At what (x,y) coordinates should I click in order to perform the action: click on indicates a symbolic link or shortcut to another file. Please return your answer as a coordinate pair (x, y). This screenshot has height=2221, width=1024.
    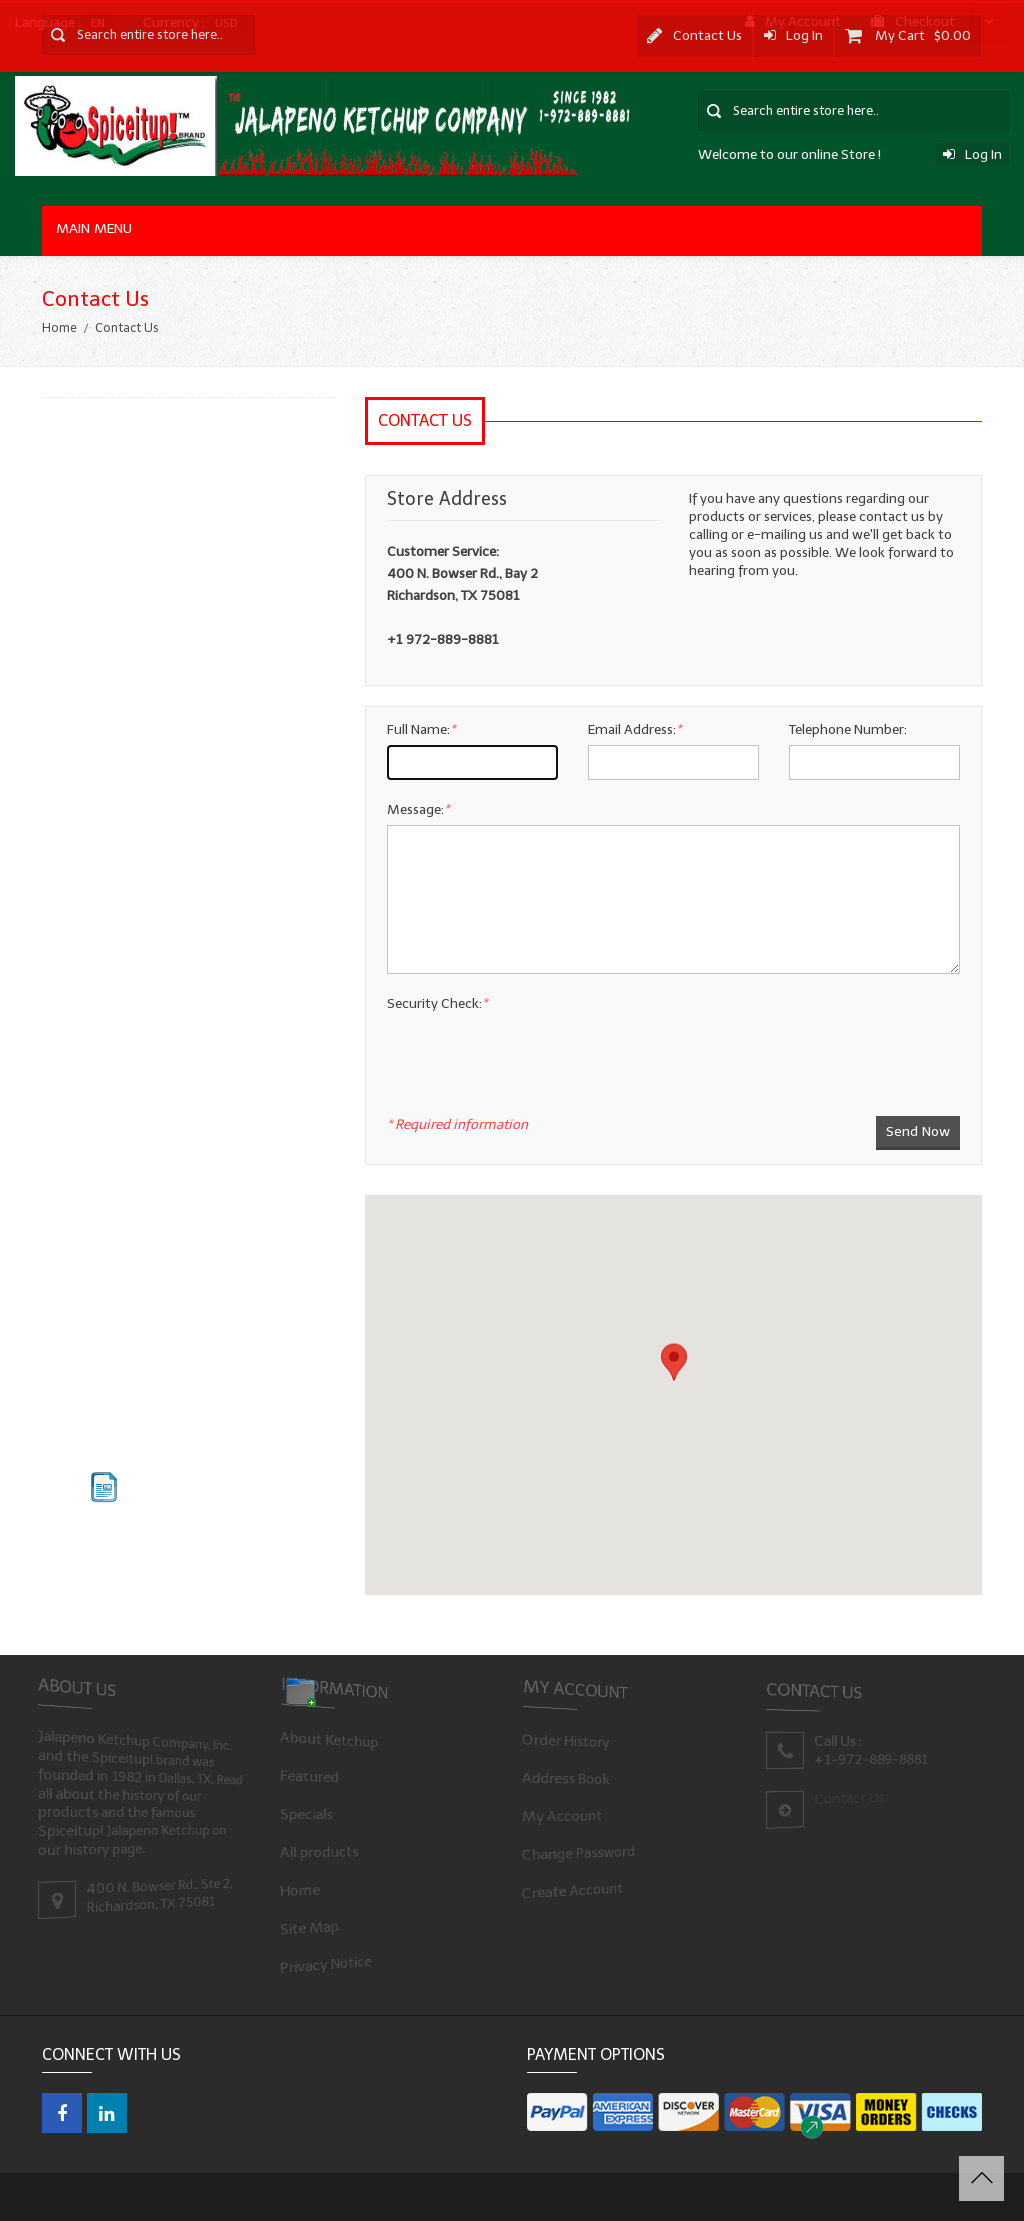
    Looking at the image, I should click on (812, 2127).